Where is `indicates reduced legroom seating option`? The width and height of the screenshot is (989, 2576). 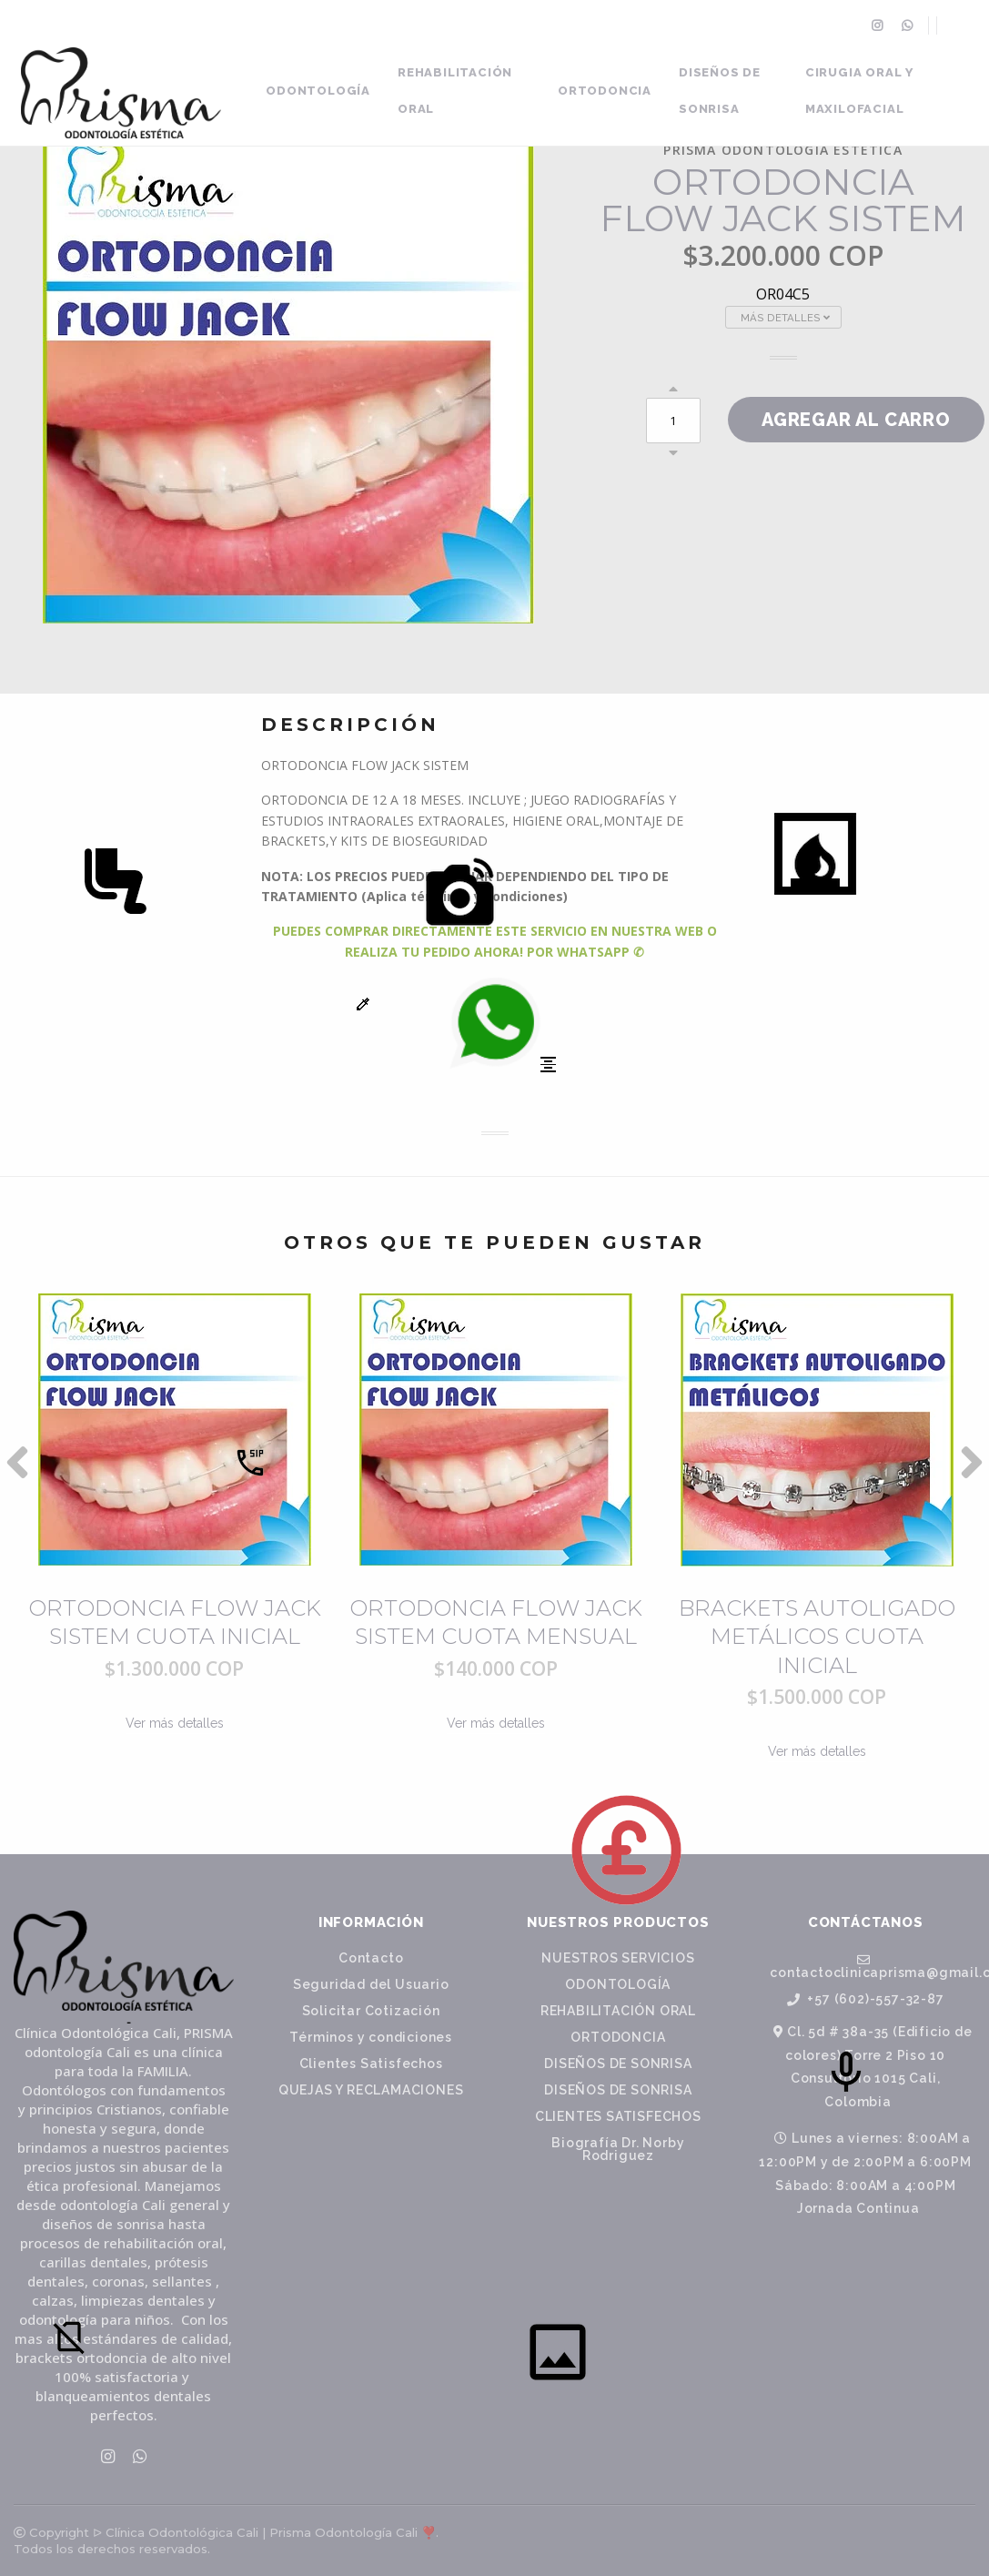 indicates reduced legroom seating option is located at coordinates (117, 881).